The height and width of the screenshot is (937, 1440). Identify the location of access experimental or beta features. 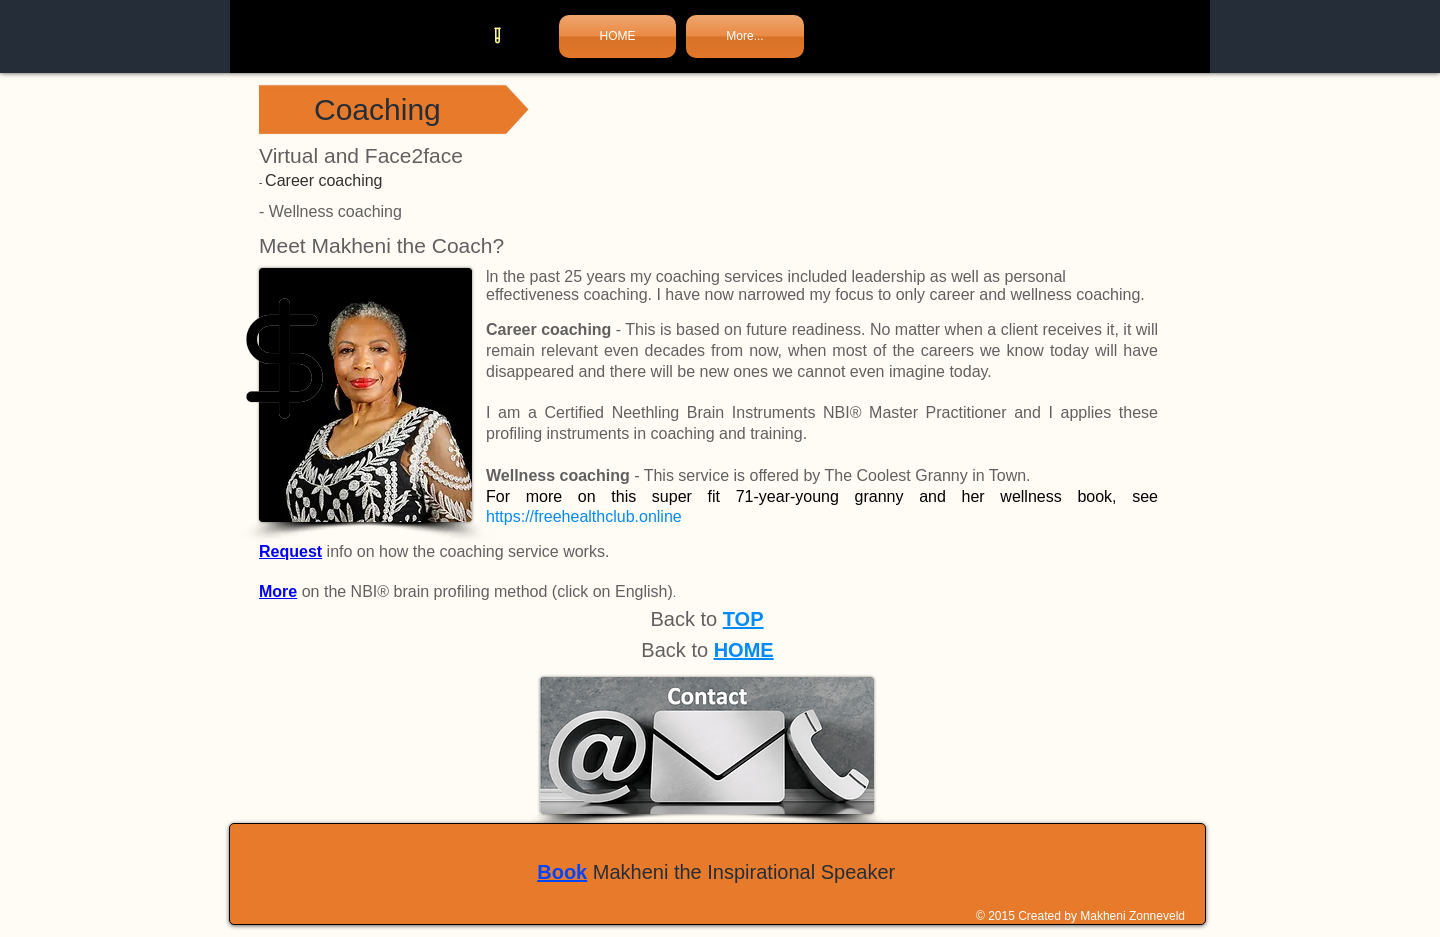
(497, 35).